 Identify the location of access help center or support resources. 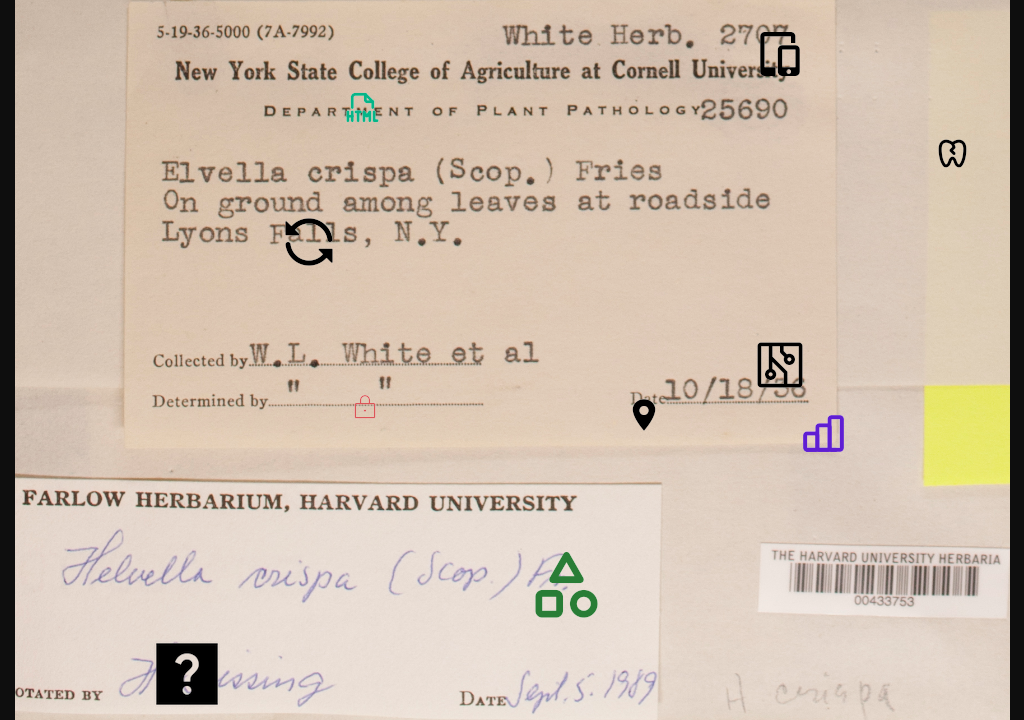
(187, 674).